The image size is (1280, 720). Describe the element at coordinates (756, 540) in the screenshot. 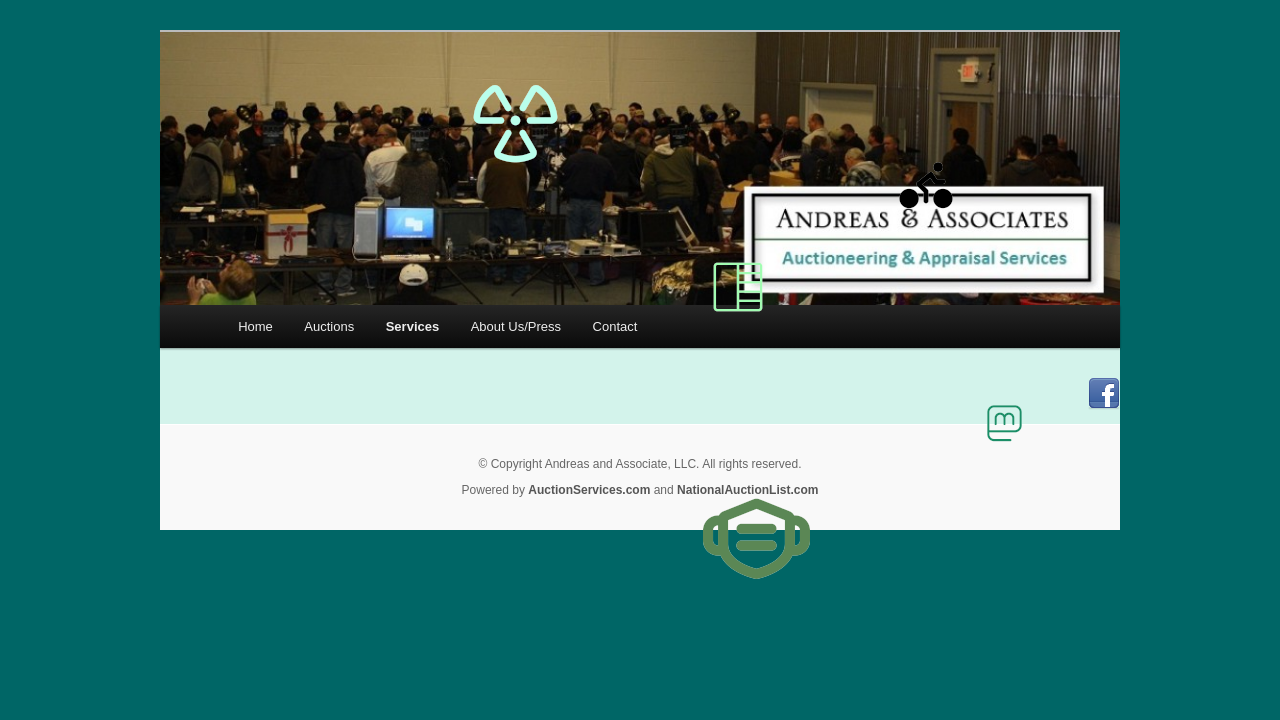

I see `indicates mask required or health safety guidelines` at that location.